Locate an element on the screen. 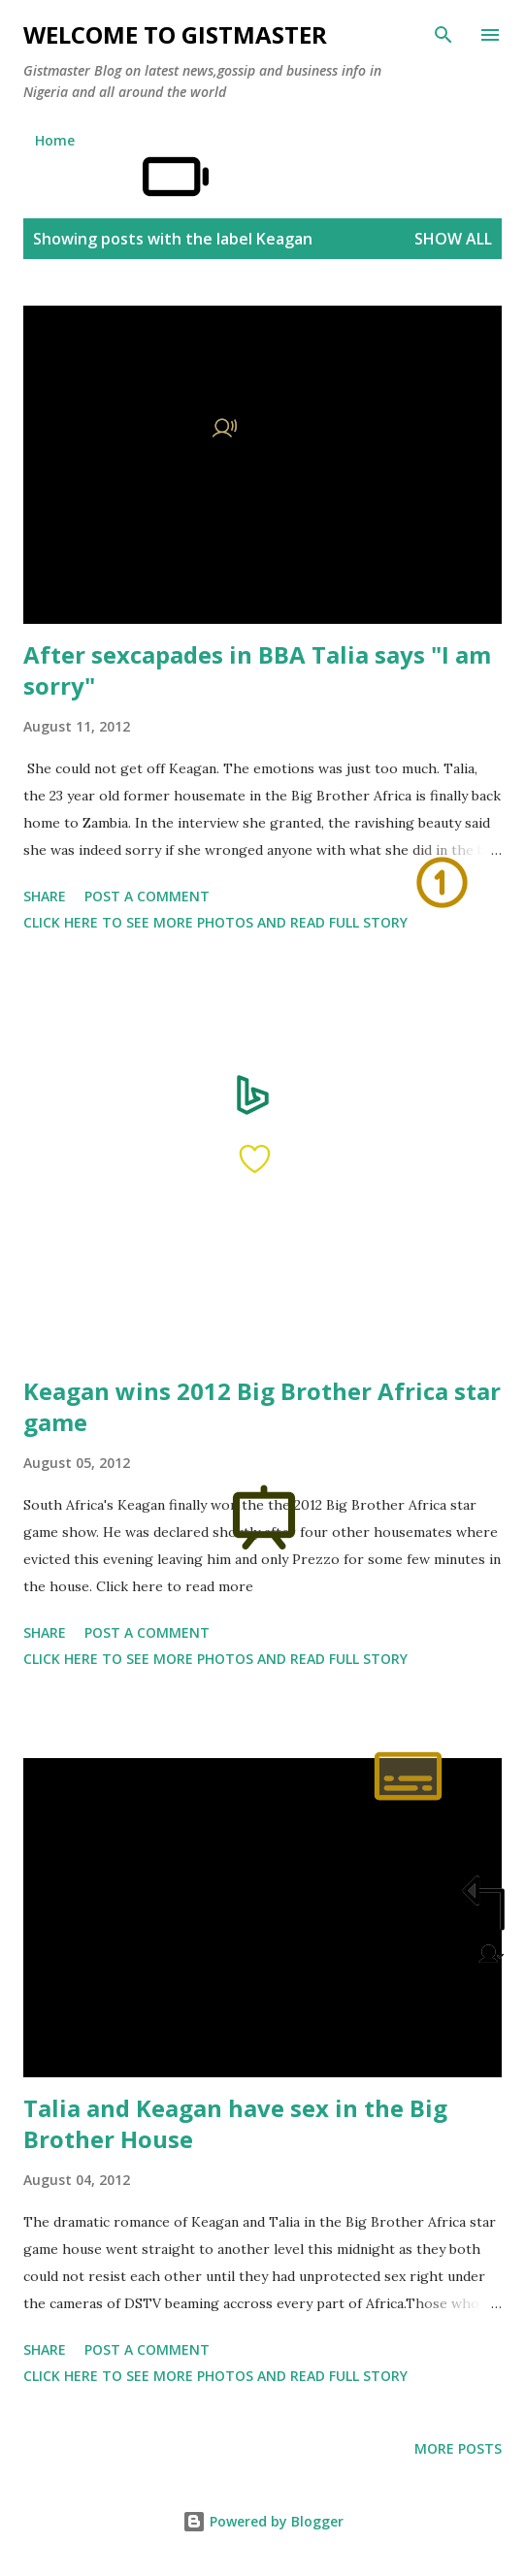 The image size is (525, 2576). start or view a presentation is located at coordinates (264, 1518).